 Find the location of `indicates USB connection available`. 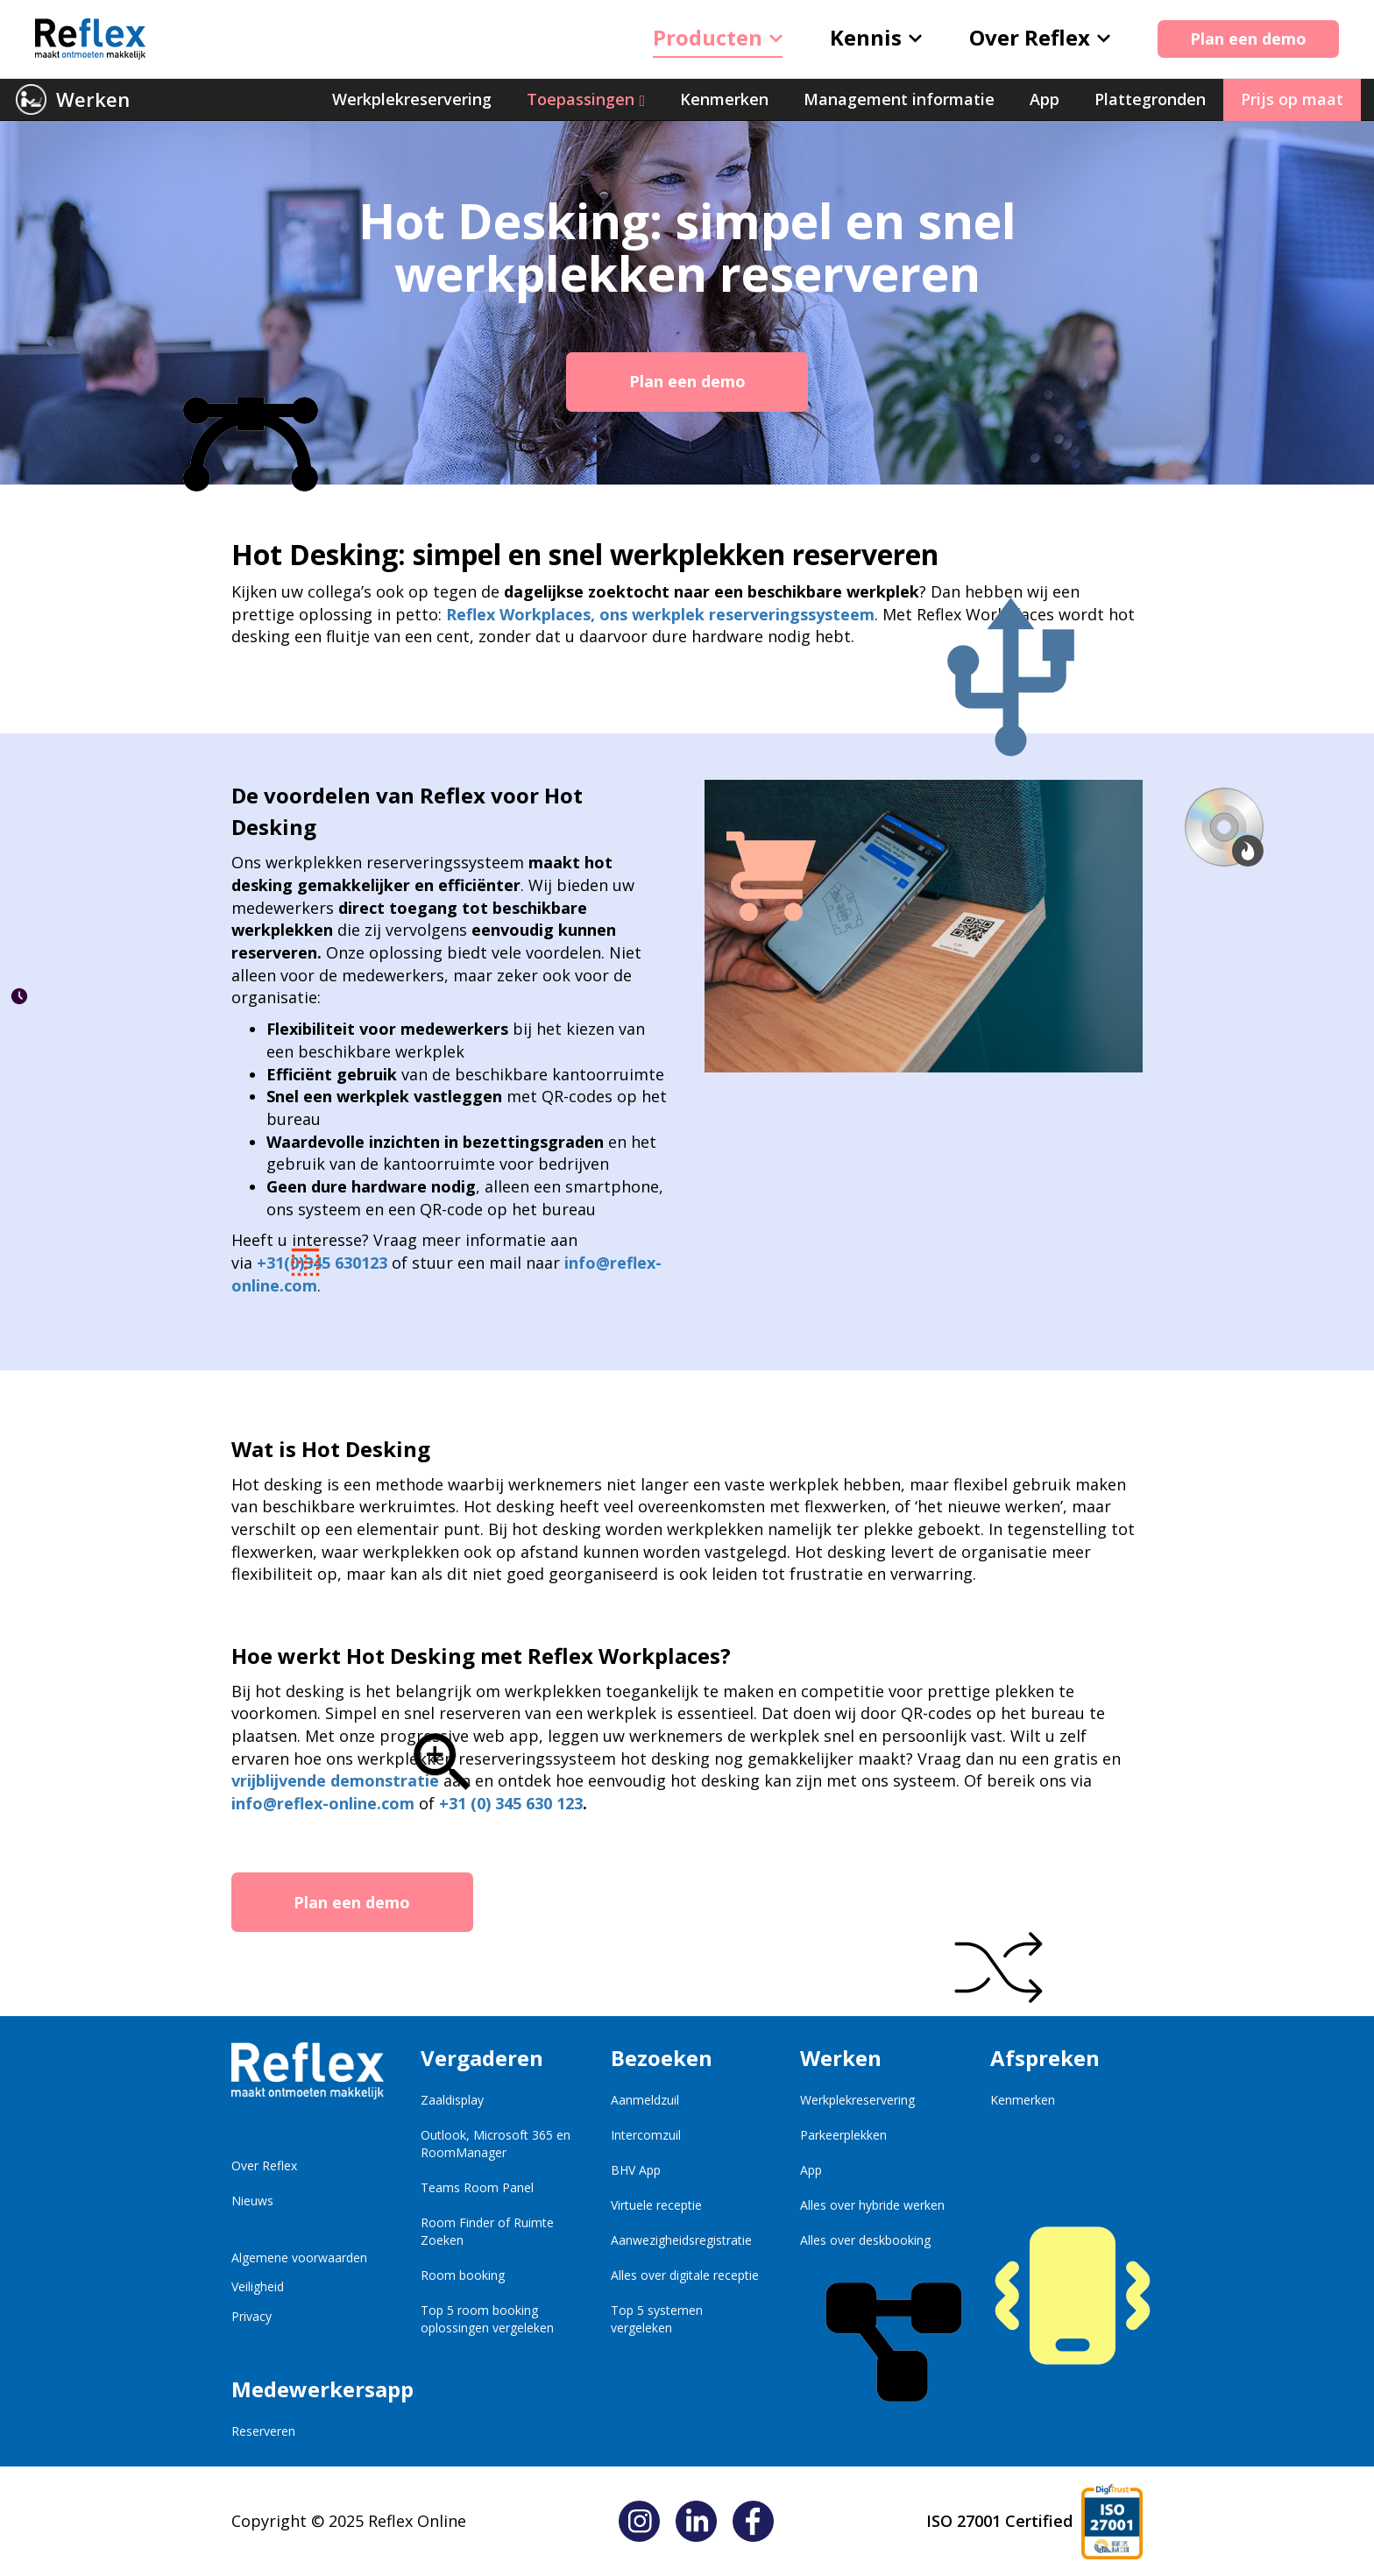

indicates USB connection available is located at coordinates (1010, 676).